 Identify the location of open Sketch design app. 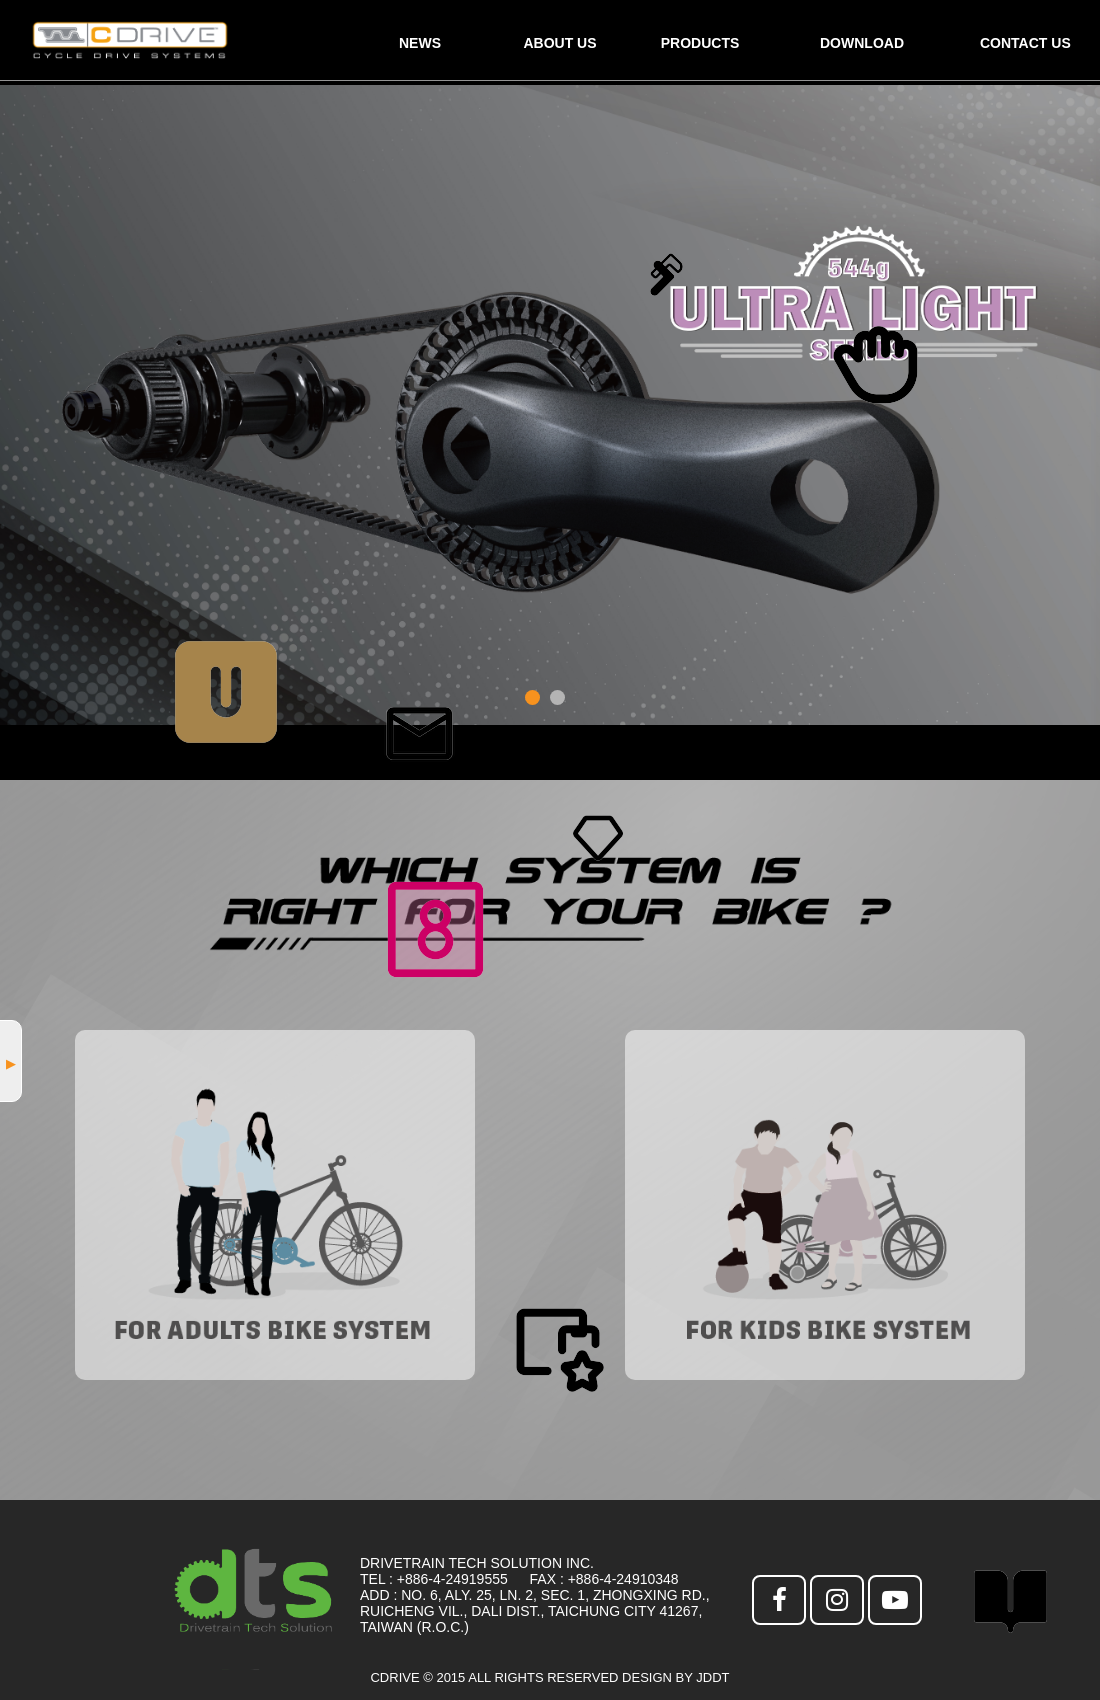
(598, 838).